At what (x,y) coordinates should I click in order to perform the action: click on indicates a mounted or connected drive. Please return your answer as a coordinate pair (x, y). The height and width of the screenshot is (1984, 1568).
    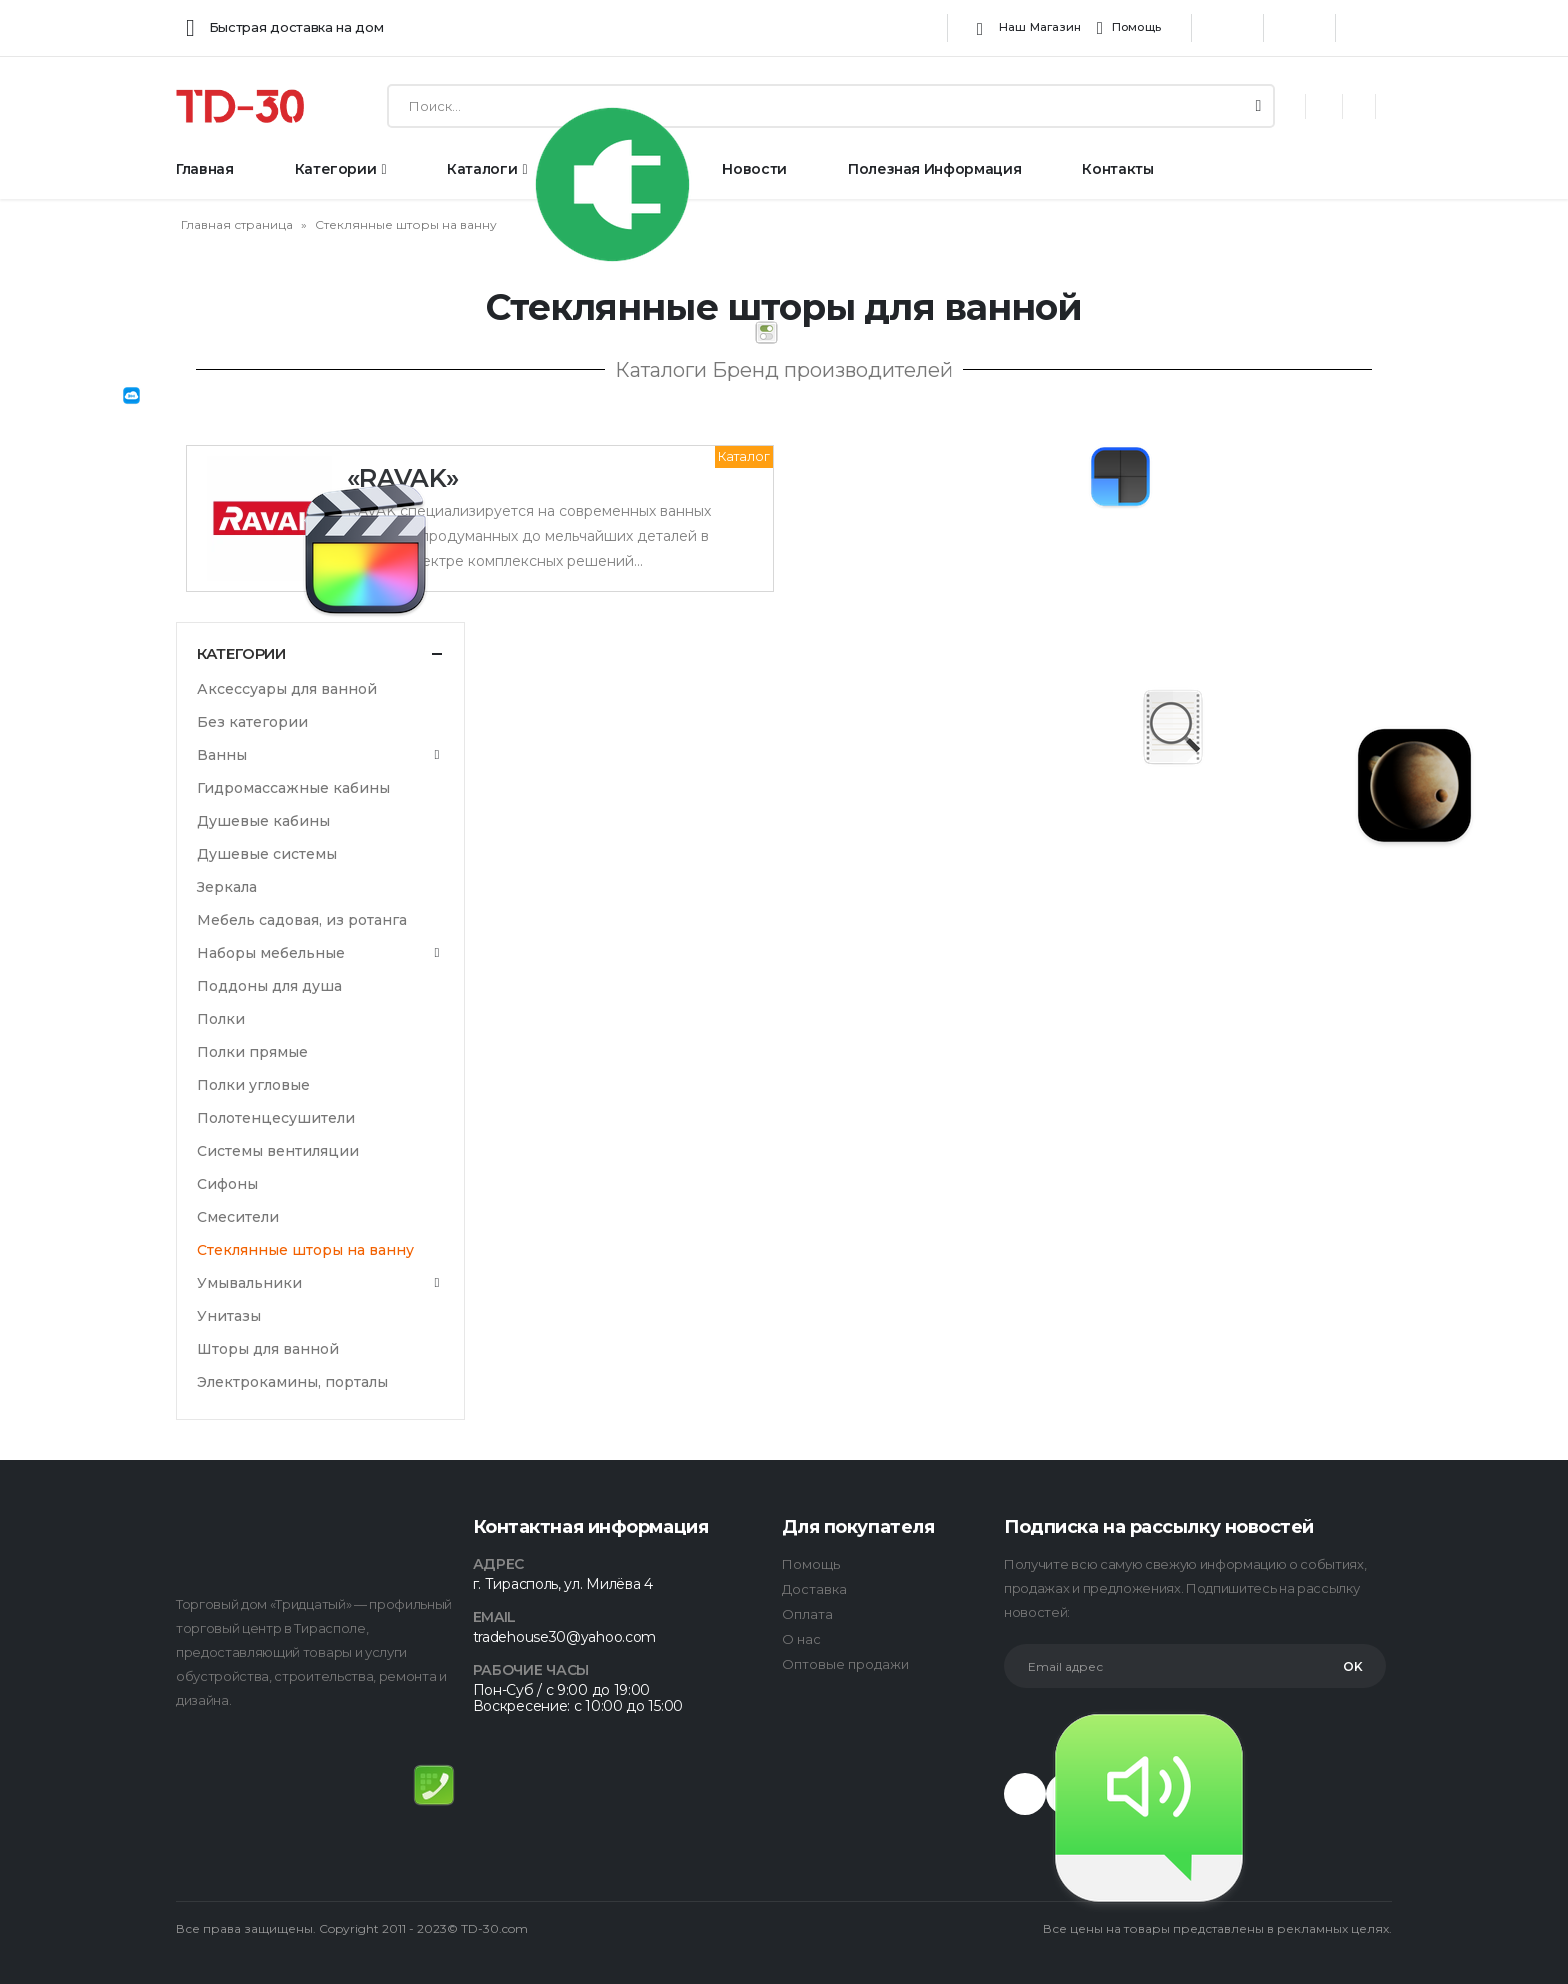
    Looking at the image, I should click on (612, 184).